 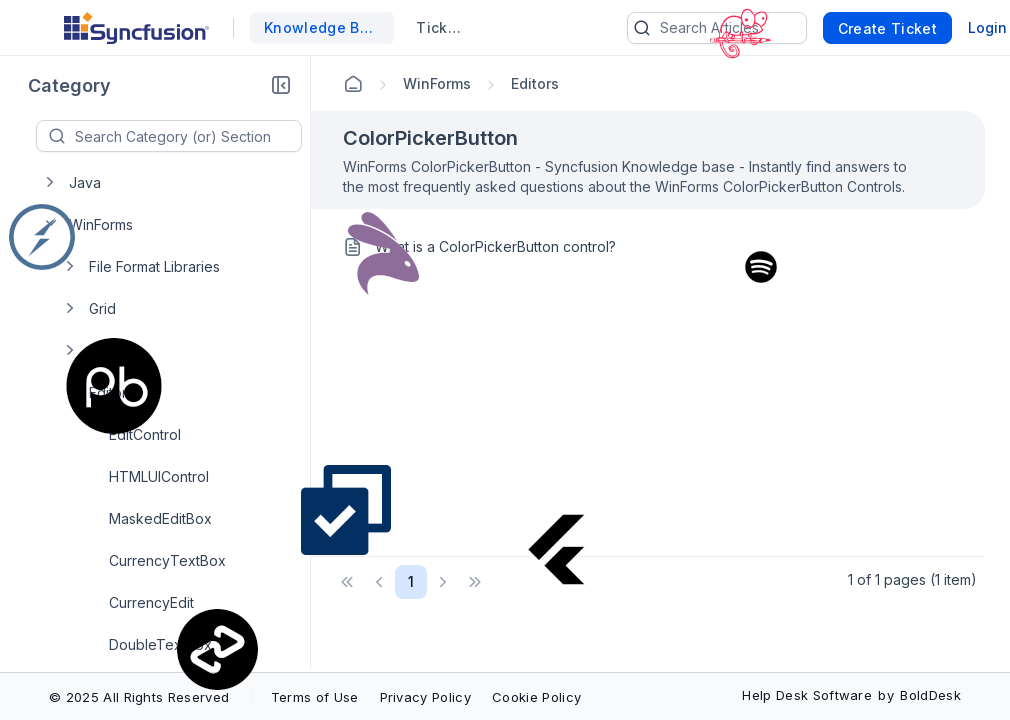 What do you see at coordinates (217, 649) in the screenshot?
I see `pay with afterpay at checkout` at bounding box center [217, 649].